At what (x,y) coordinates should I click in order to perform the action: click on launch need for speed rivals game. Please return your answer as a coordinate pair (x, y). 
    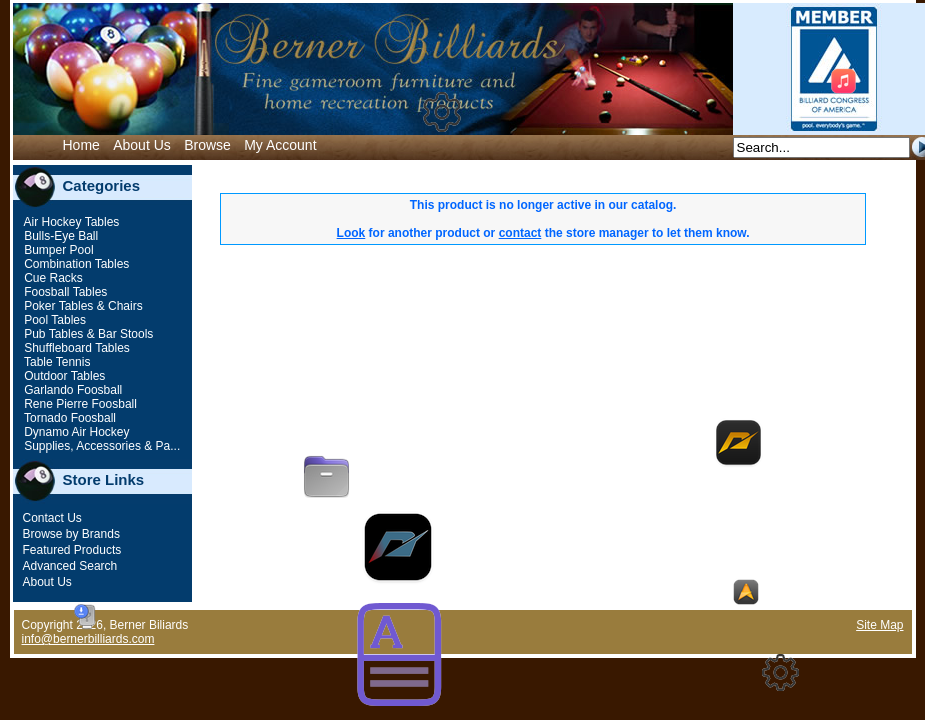
    Looking at the image, I should click on (398, 547).